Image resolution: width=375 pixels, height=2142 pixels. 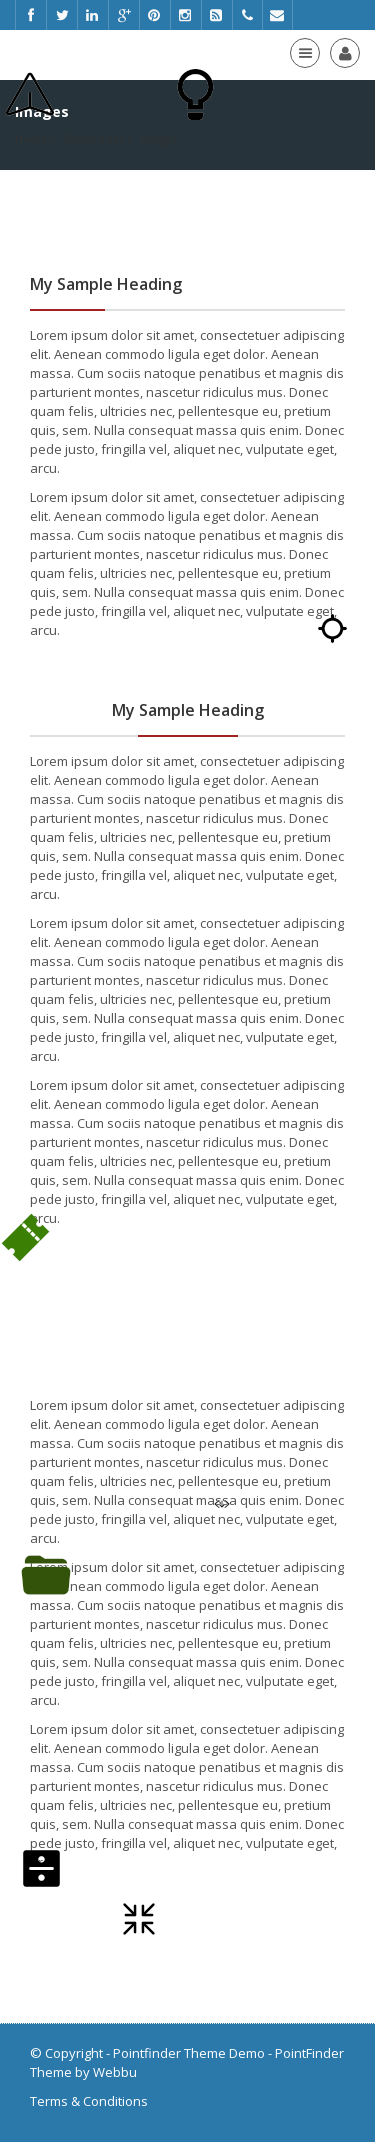 What do you see at coordinates (41, 1868) in the screenshot?
I see `perform division calculation` at bounding box center [41, 1868].